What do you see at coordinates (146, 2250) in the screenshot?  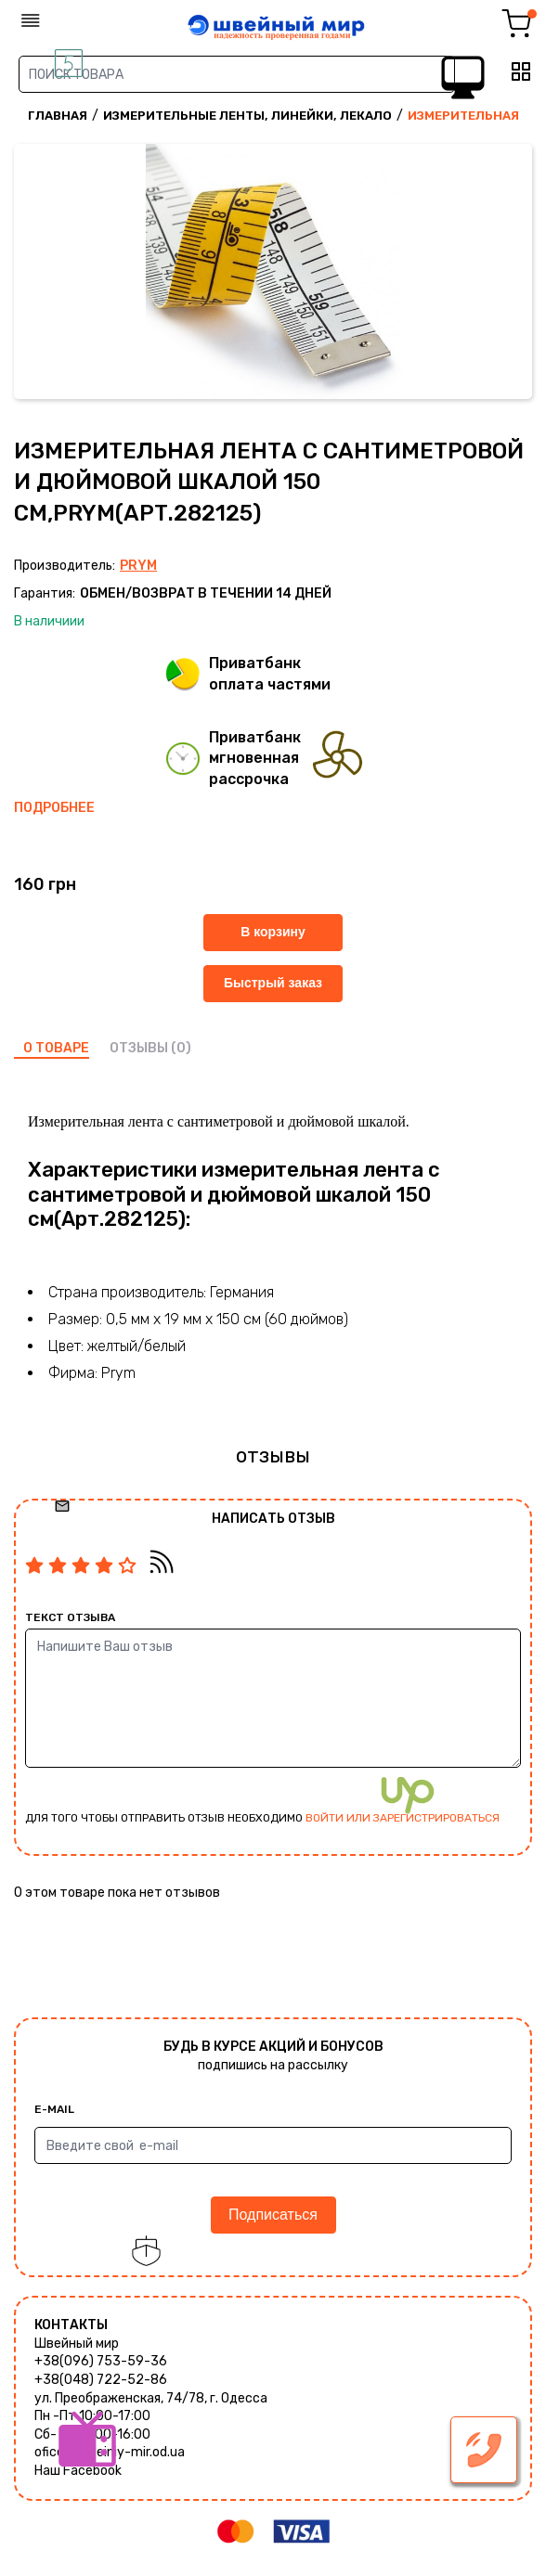 I see `access boat or ferry services` at bounding box center [146, 2250].